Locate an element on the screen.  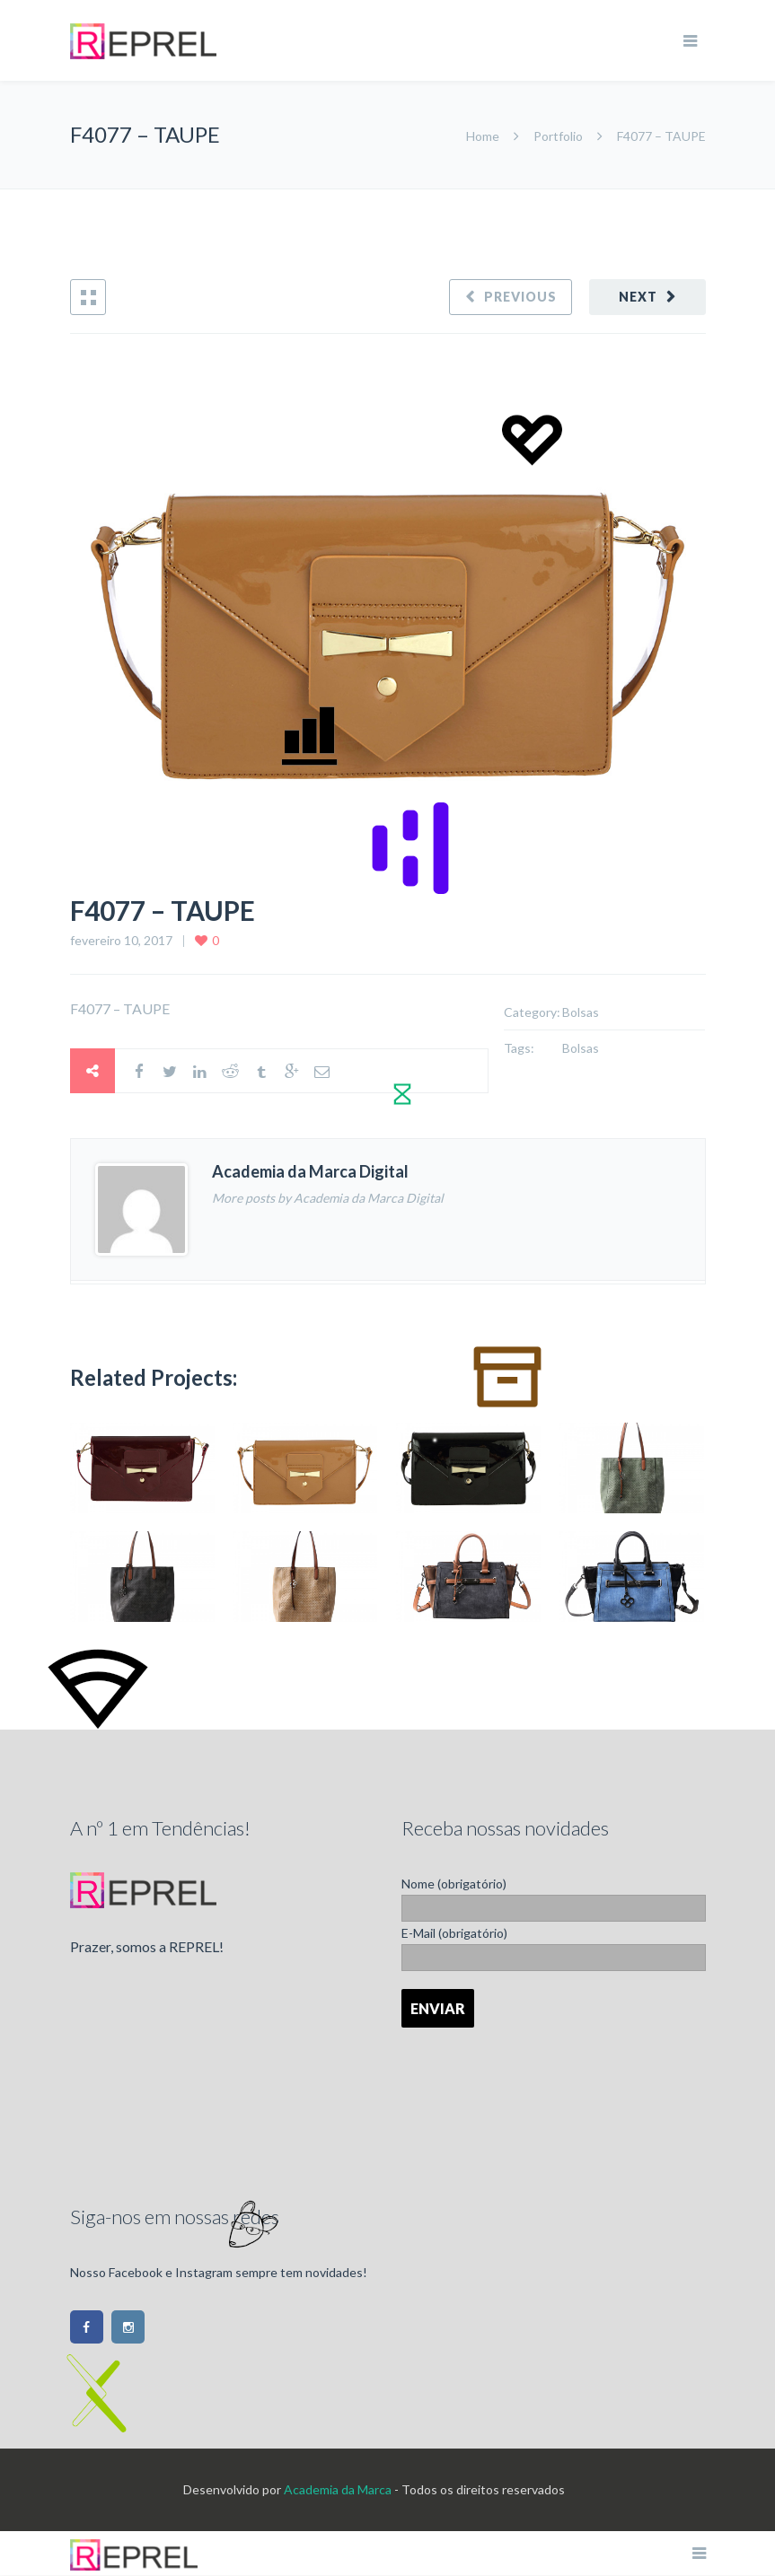
open hyperskill learning platform is located at coordinates (410, 848).